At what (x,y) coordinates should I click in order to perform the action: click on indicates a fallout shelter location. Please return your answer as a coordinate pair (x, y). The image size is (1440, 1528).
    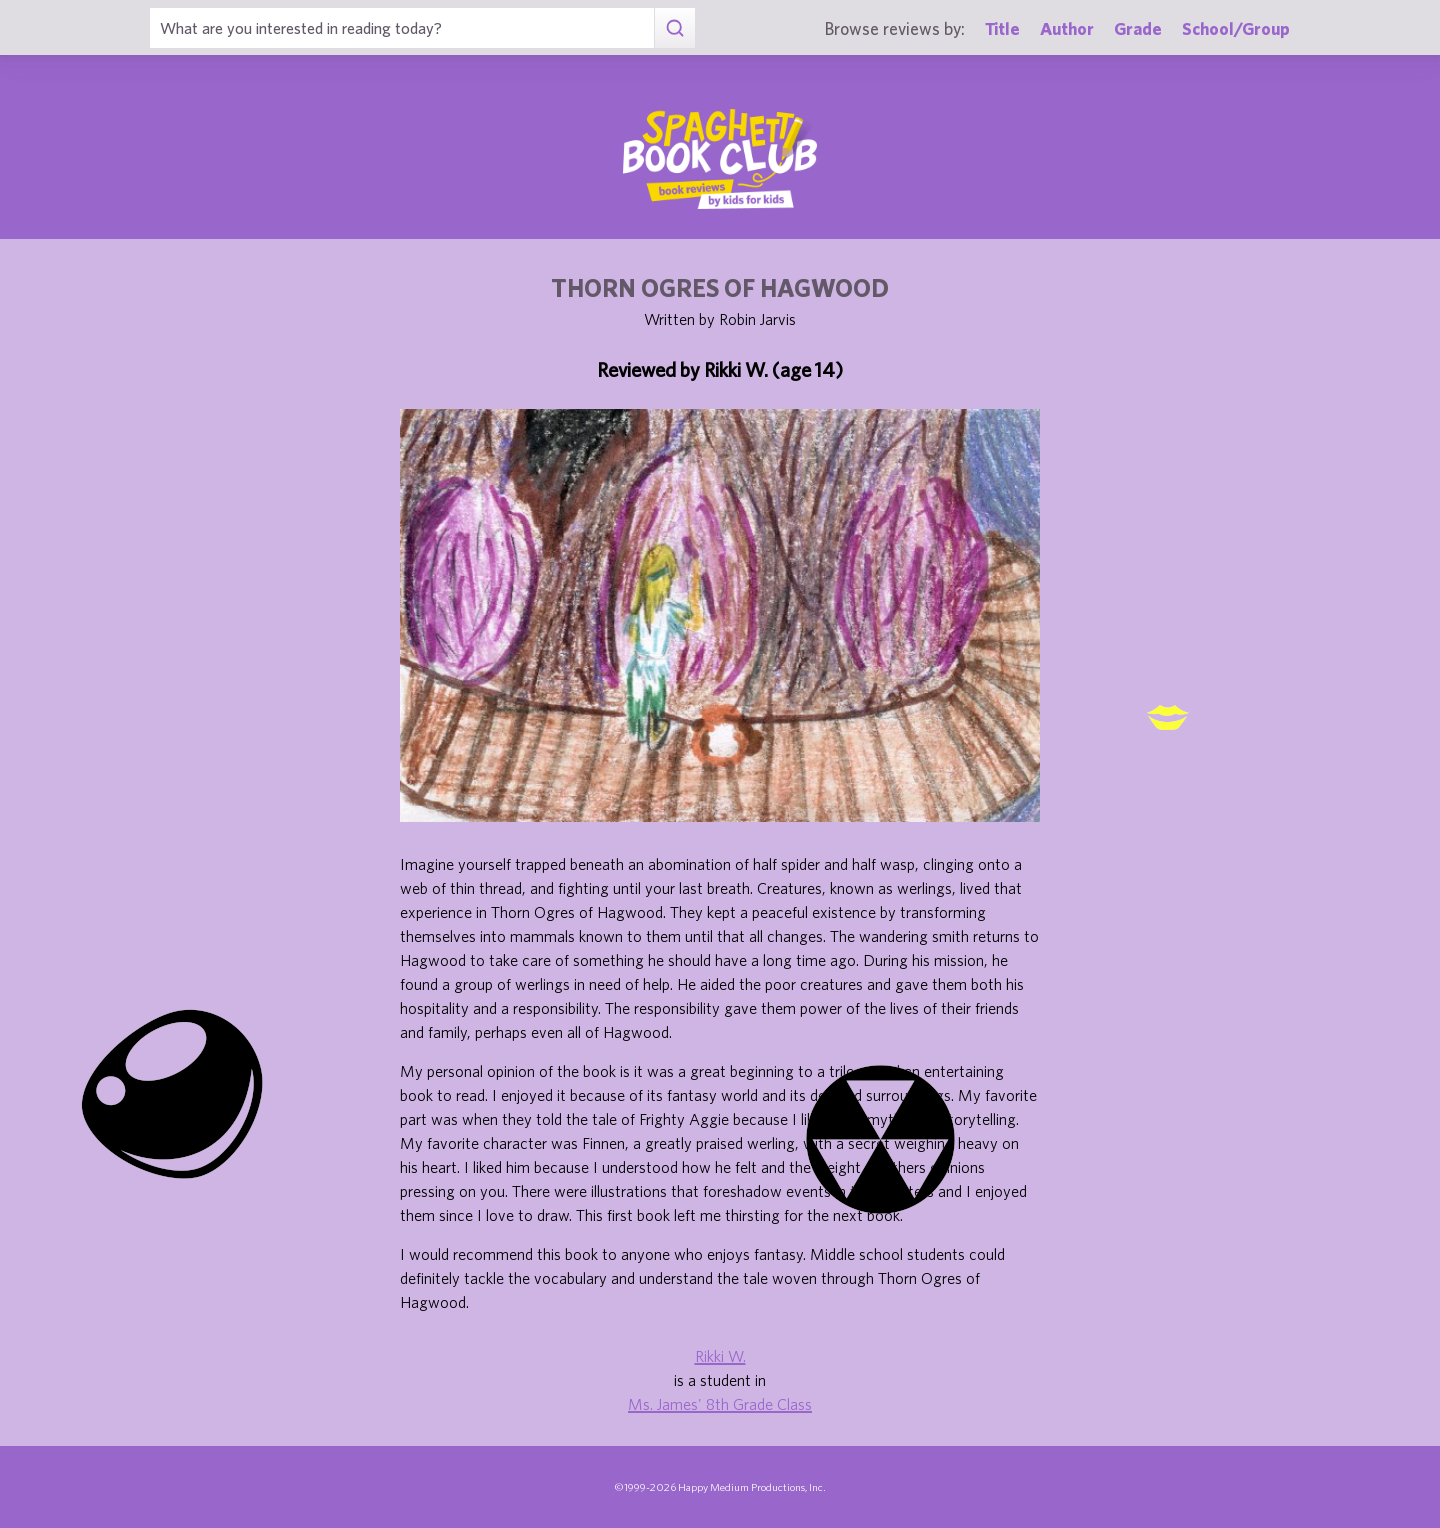
    Looking at the image, I should click on (880, 1139).